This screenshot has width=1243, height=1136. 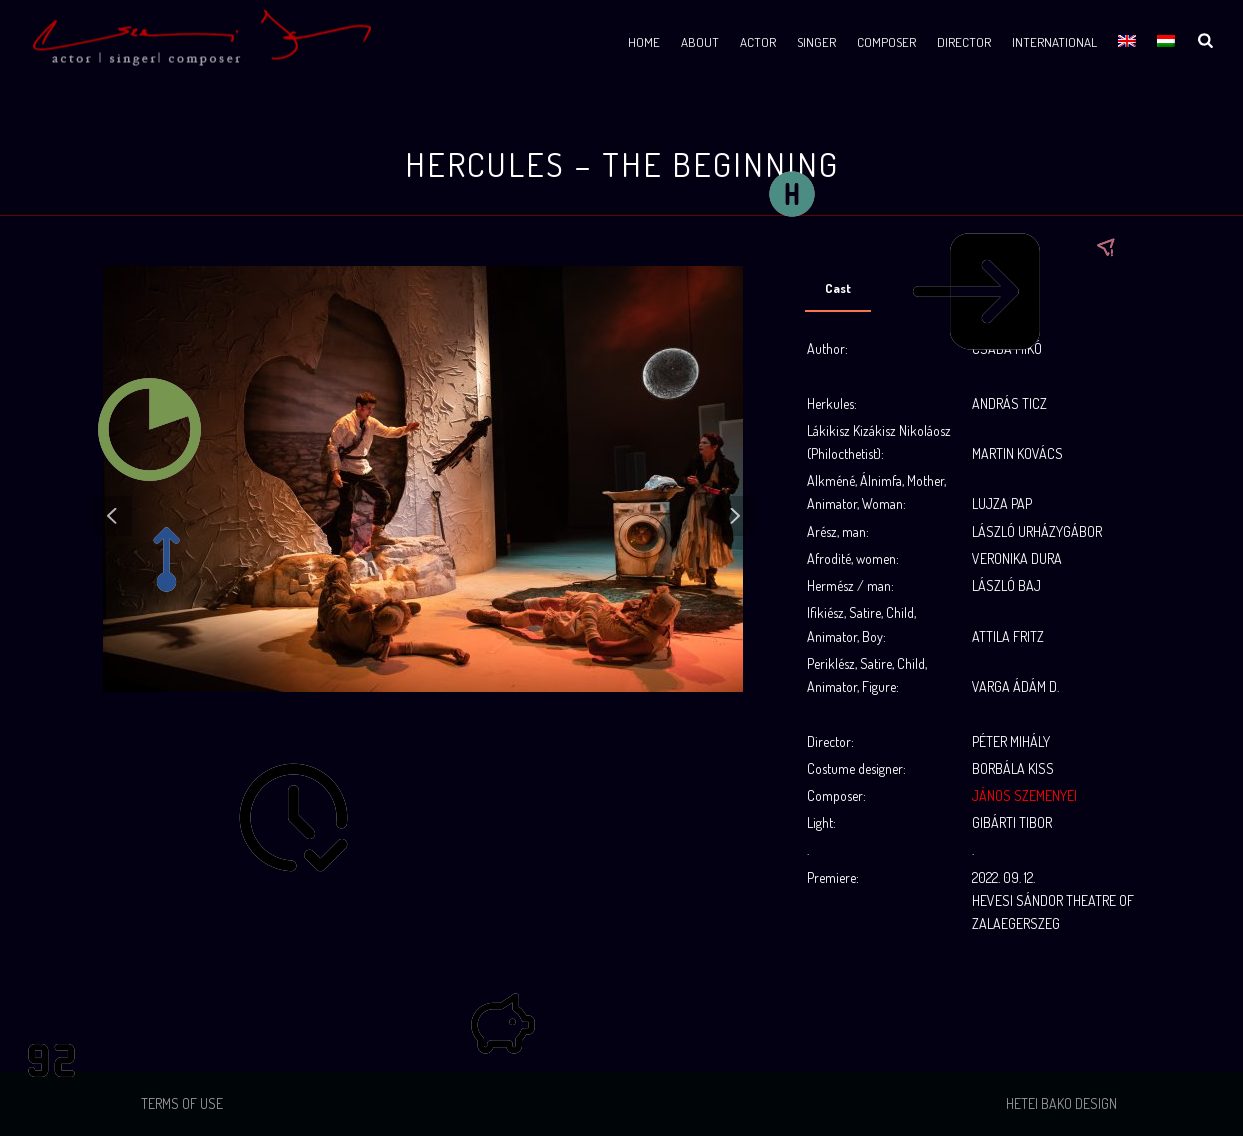 I want to click on task or event completed on time, so click(x=293, y=817).